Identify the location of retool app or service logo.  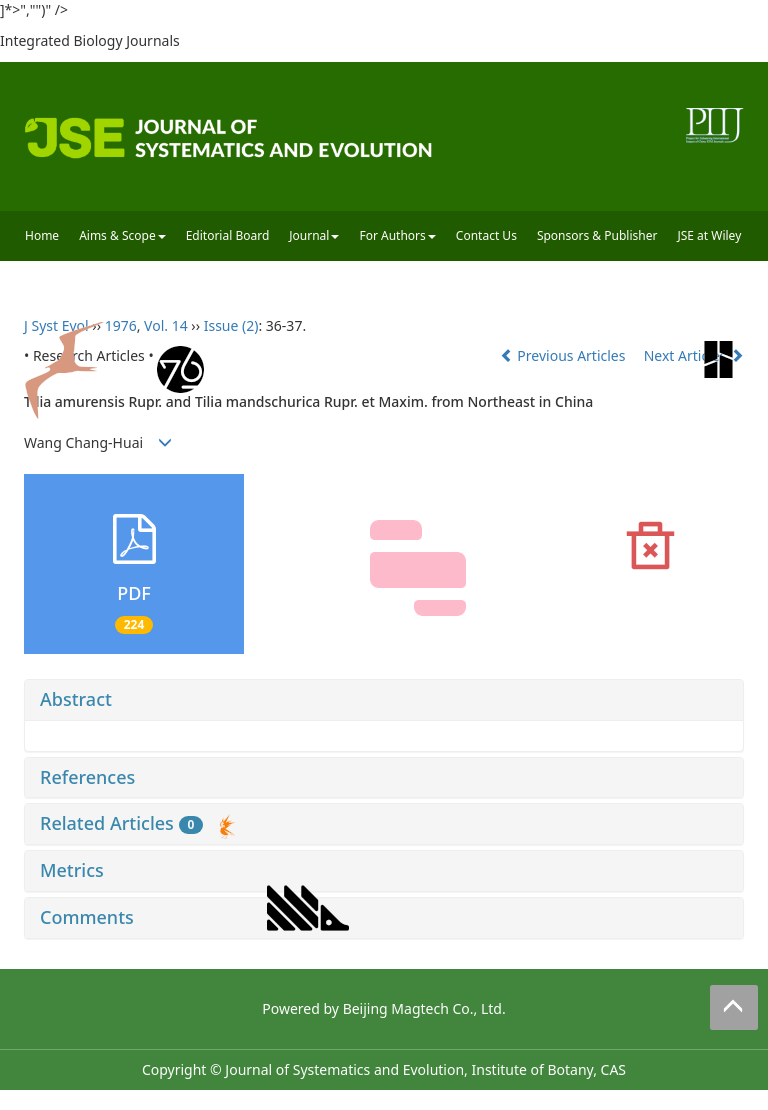
(418, 568).